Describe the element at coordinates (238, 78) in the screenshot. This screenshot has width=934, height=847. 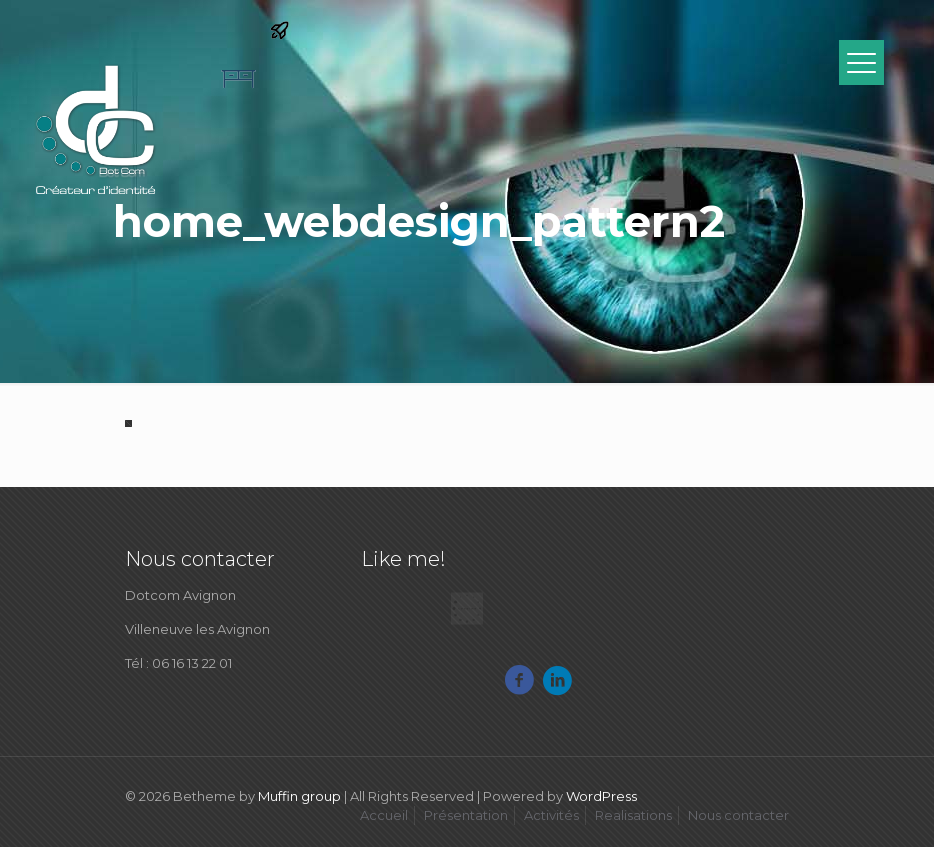
I see `access desk or workspace settings` at that location.